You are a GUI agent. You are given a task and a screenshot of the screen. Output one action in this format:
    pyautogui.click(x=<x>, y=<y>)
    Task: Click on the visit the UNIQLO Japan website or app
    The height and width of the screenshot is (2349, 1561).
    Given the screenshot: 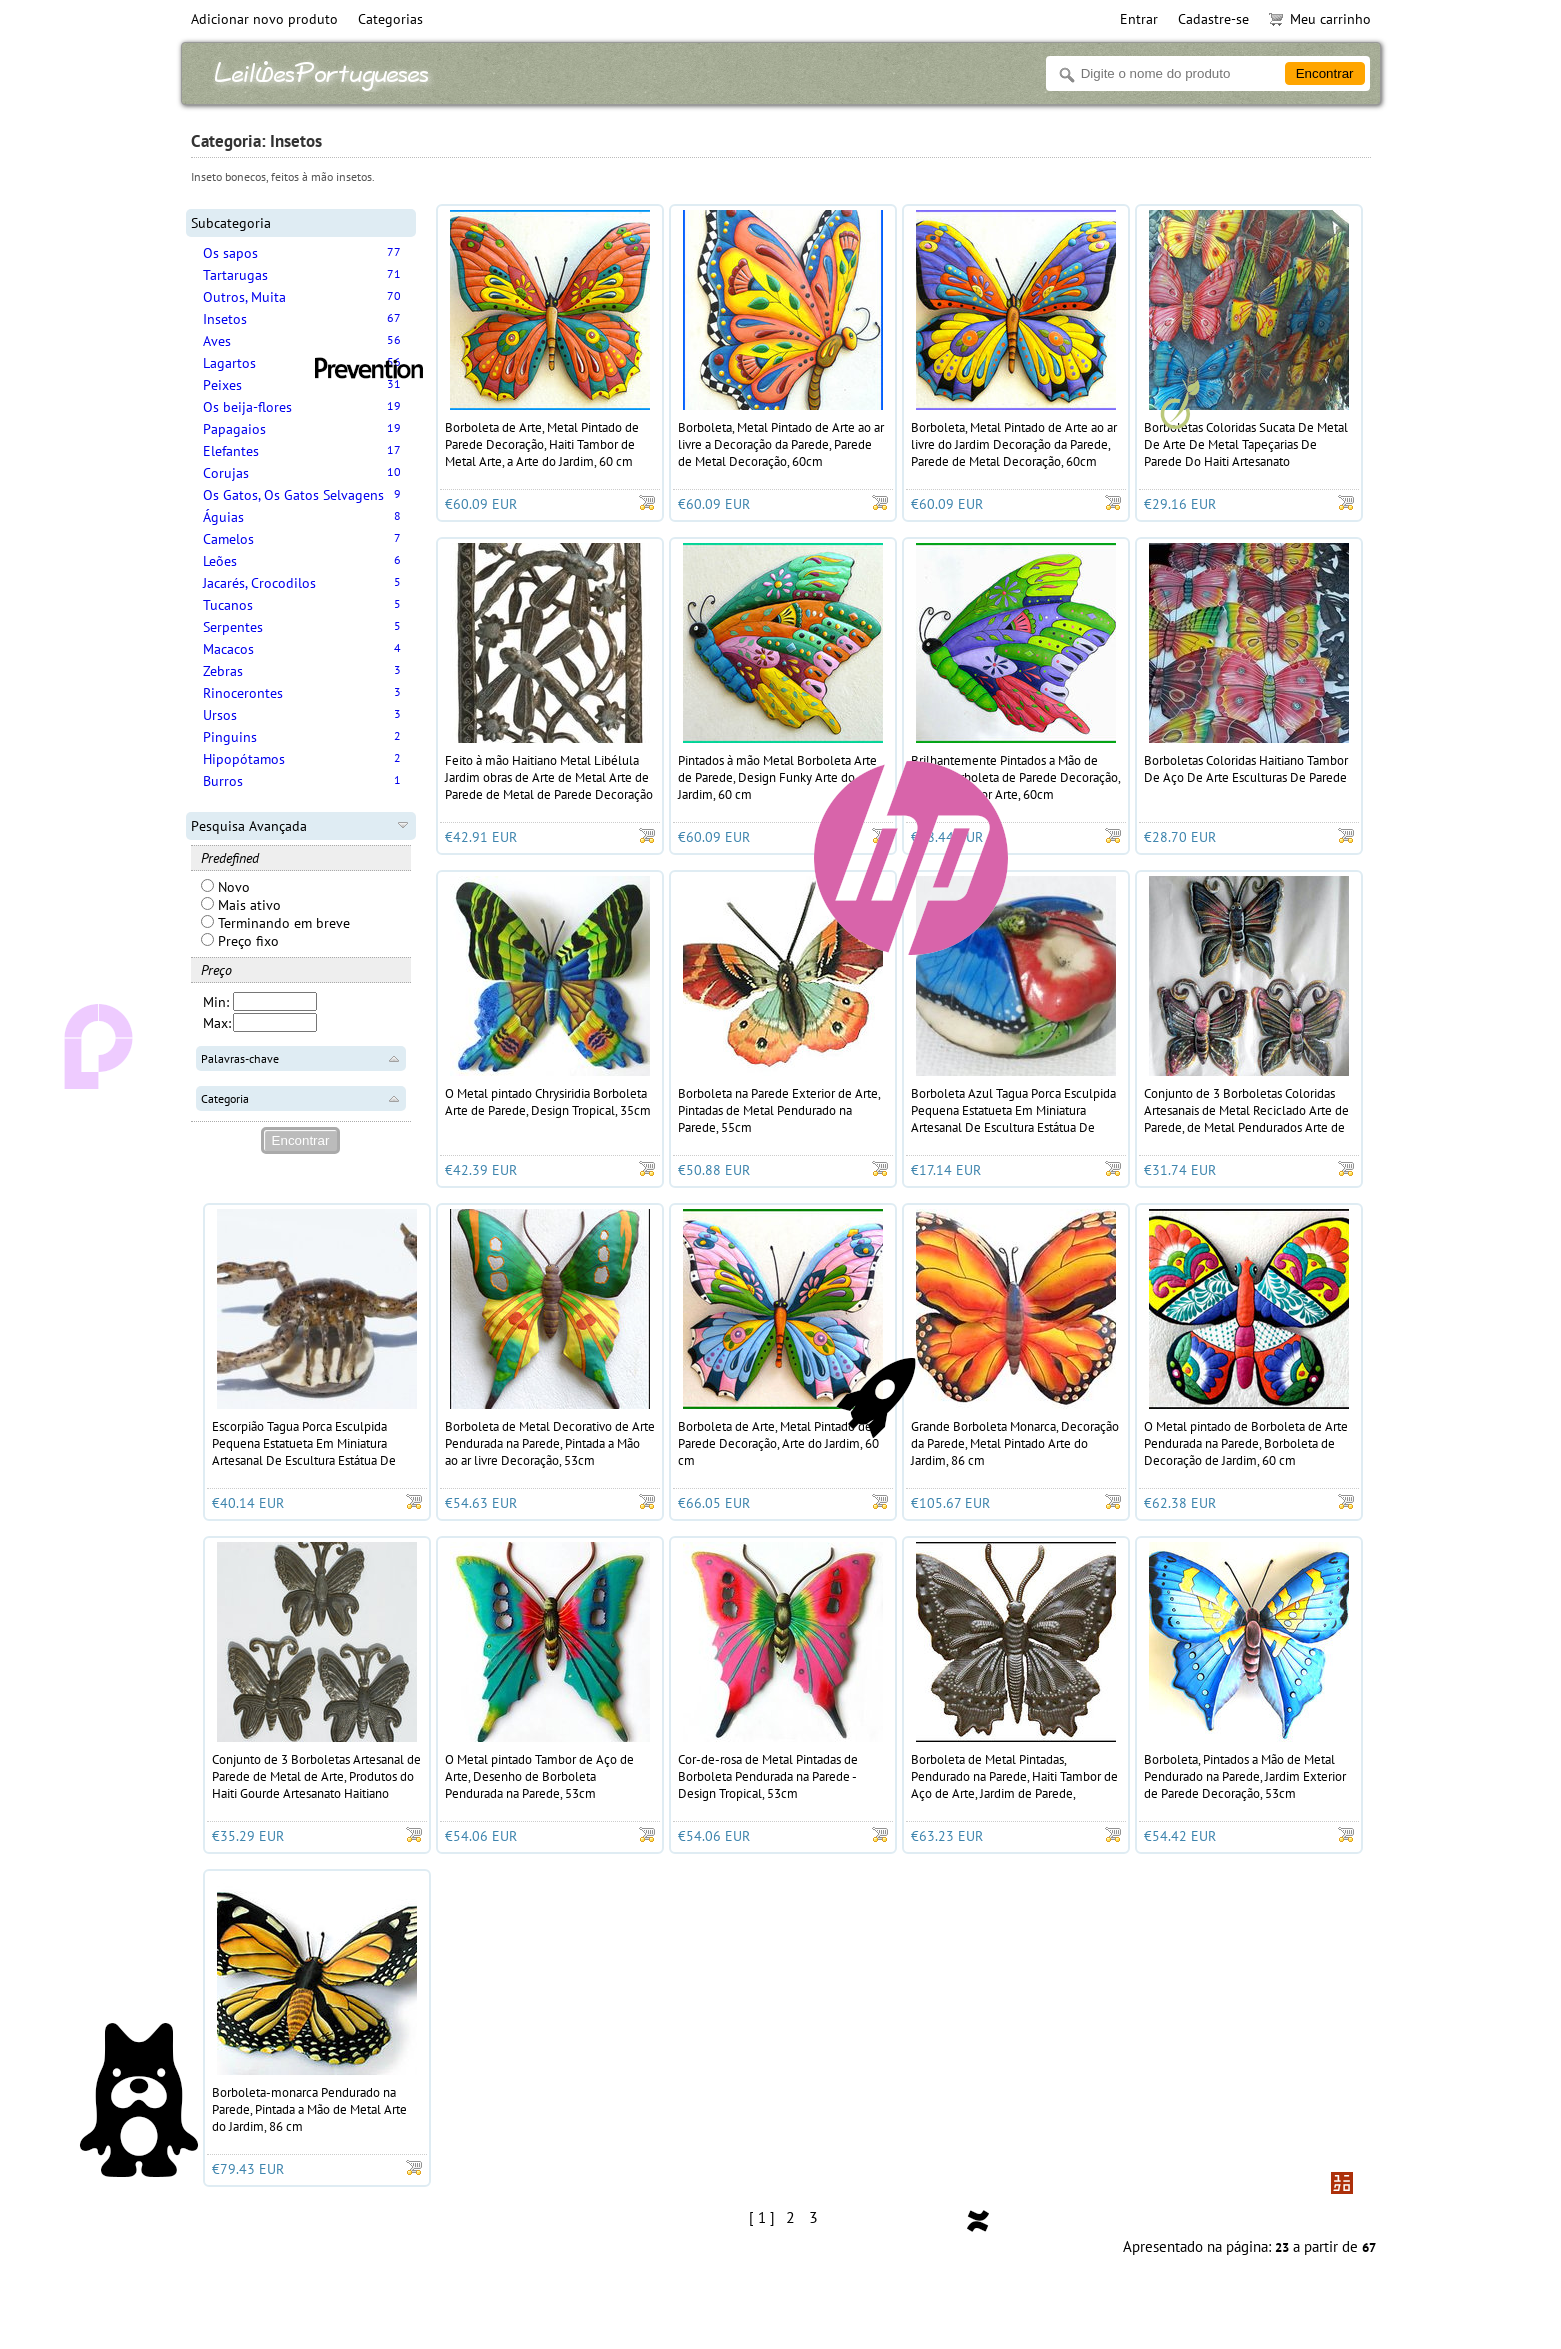 What is the action you would take?
    pyautogui.click(x=1342, y=2183)
    